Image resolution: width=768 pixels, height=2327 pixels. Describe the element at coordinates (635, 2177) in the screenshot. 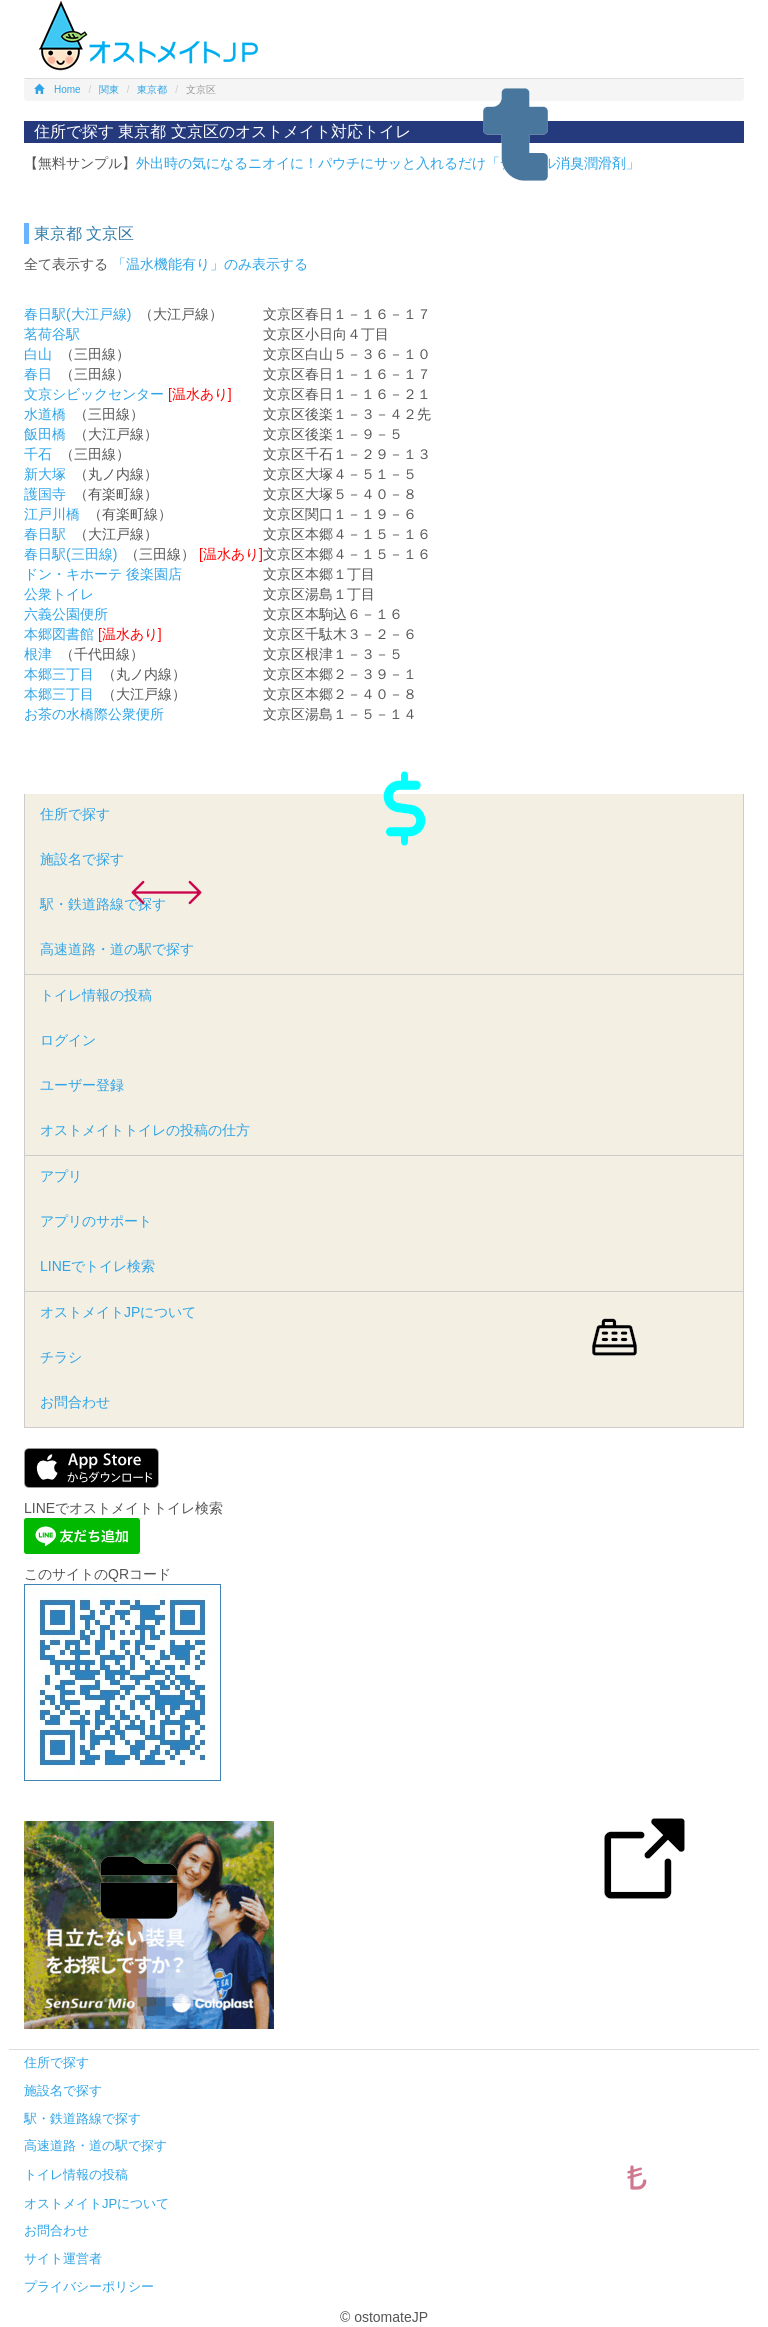

I see `indicates Turkish lira currency` at that location.